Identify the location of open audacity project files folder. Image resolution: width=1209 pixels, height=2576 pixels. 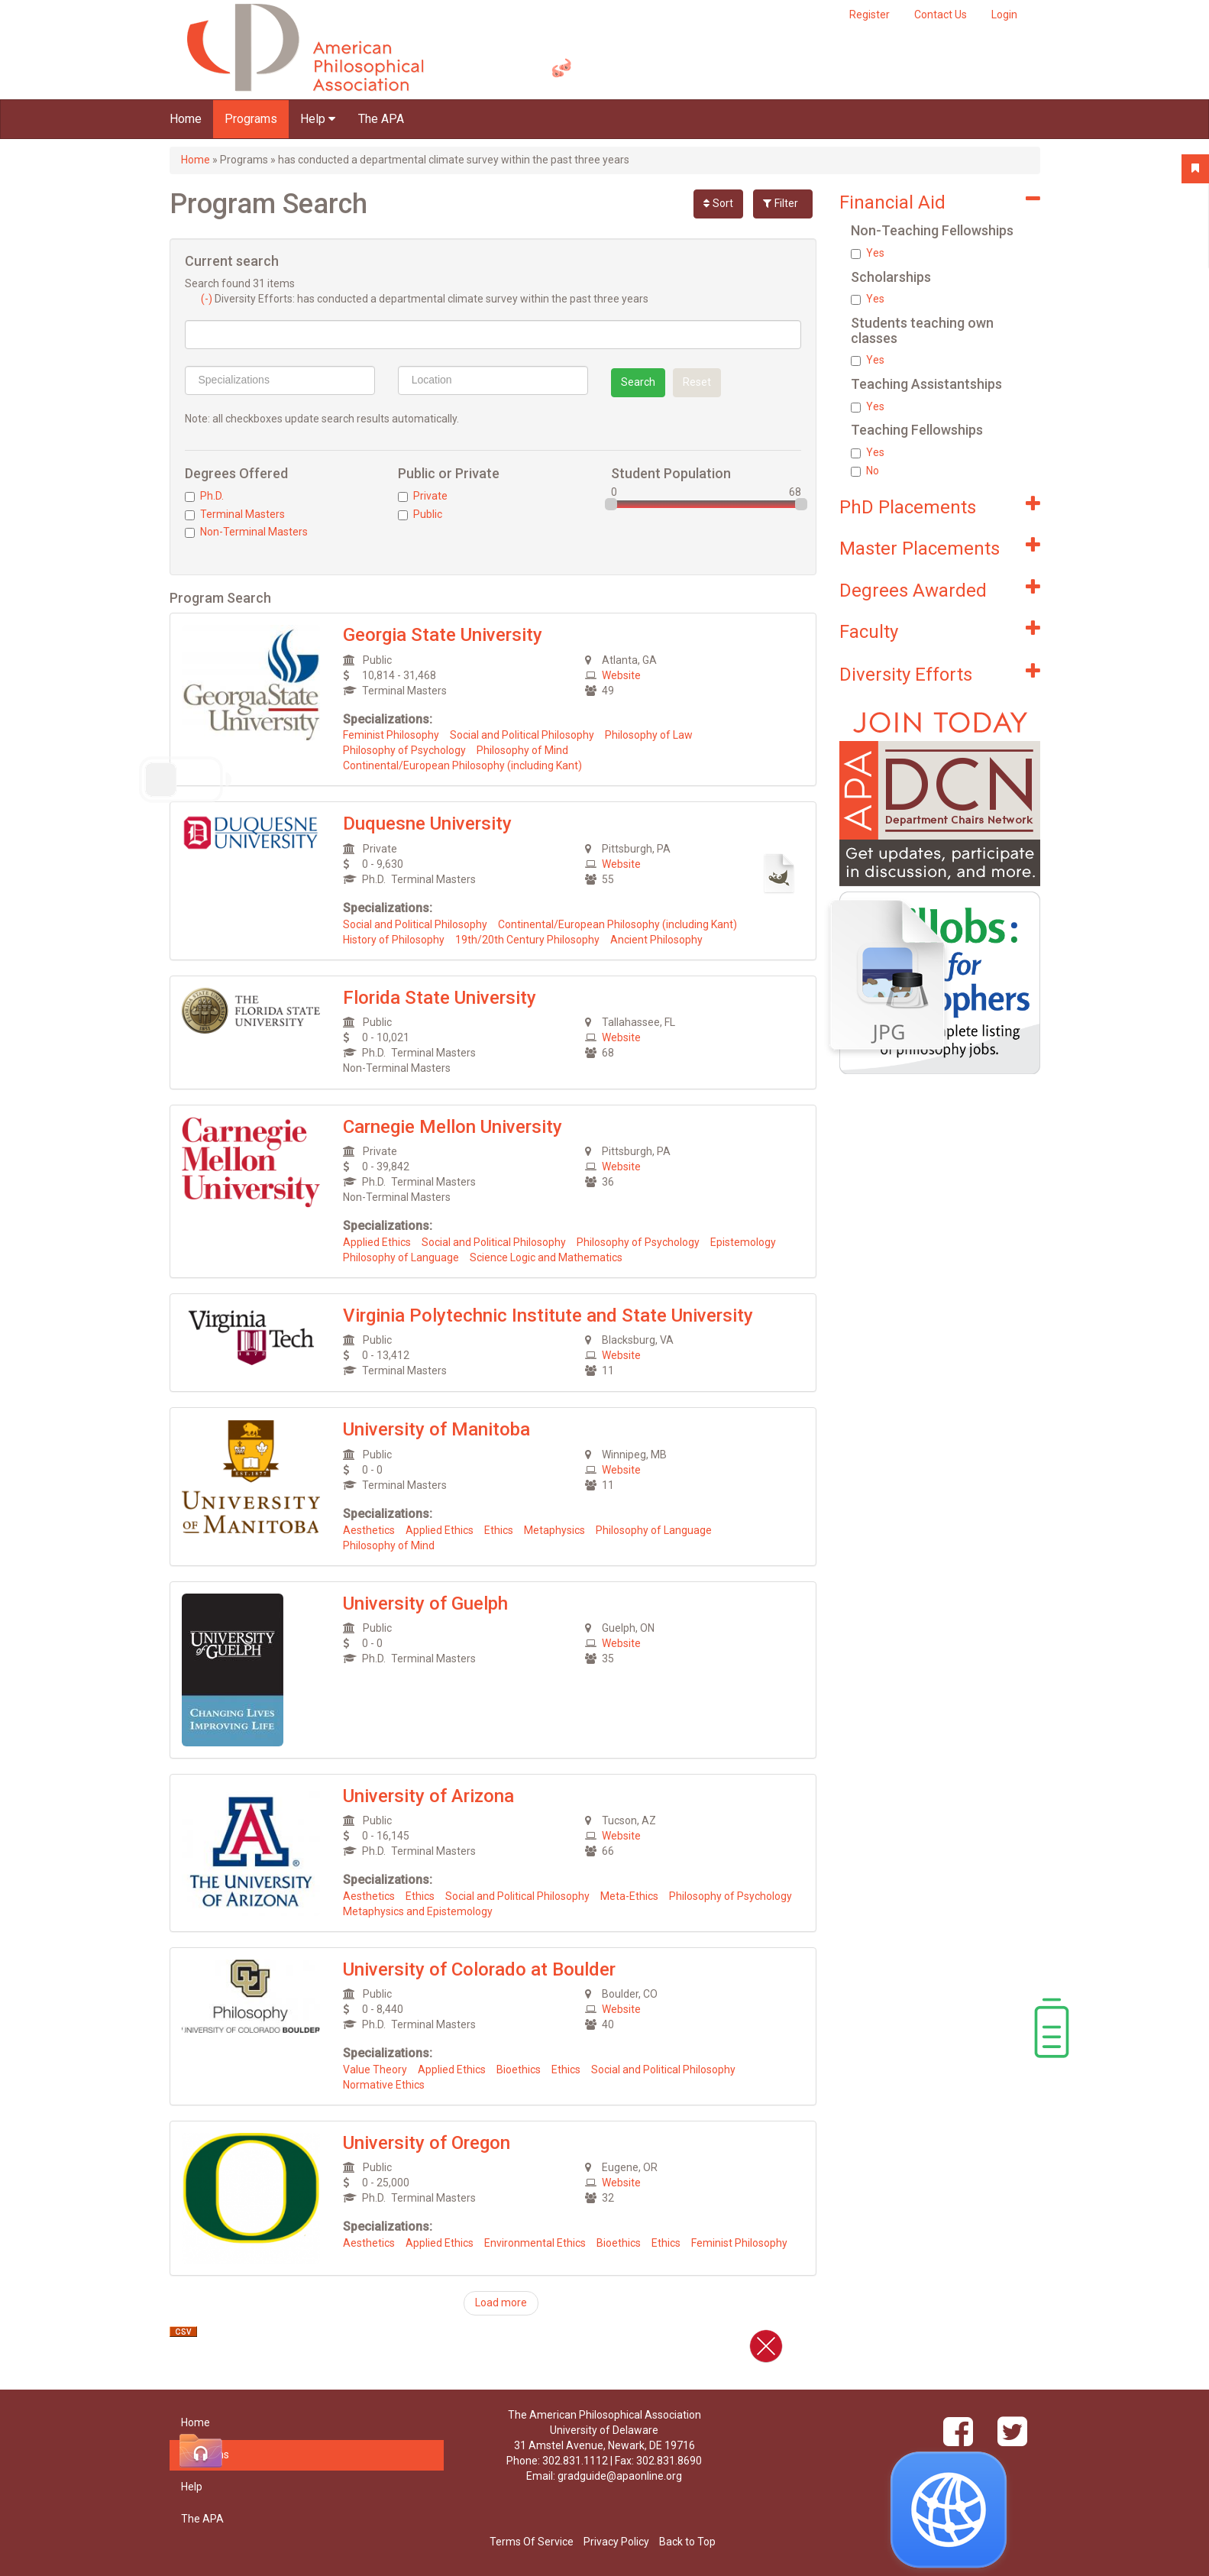
(200, 2451).